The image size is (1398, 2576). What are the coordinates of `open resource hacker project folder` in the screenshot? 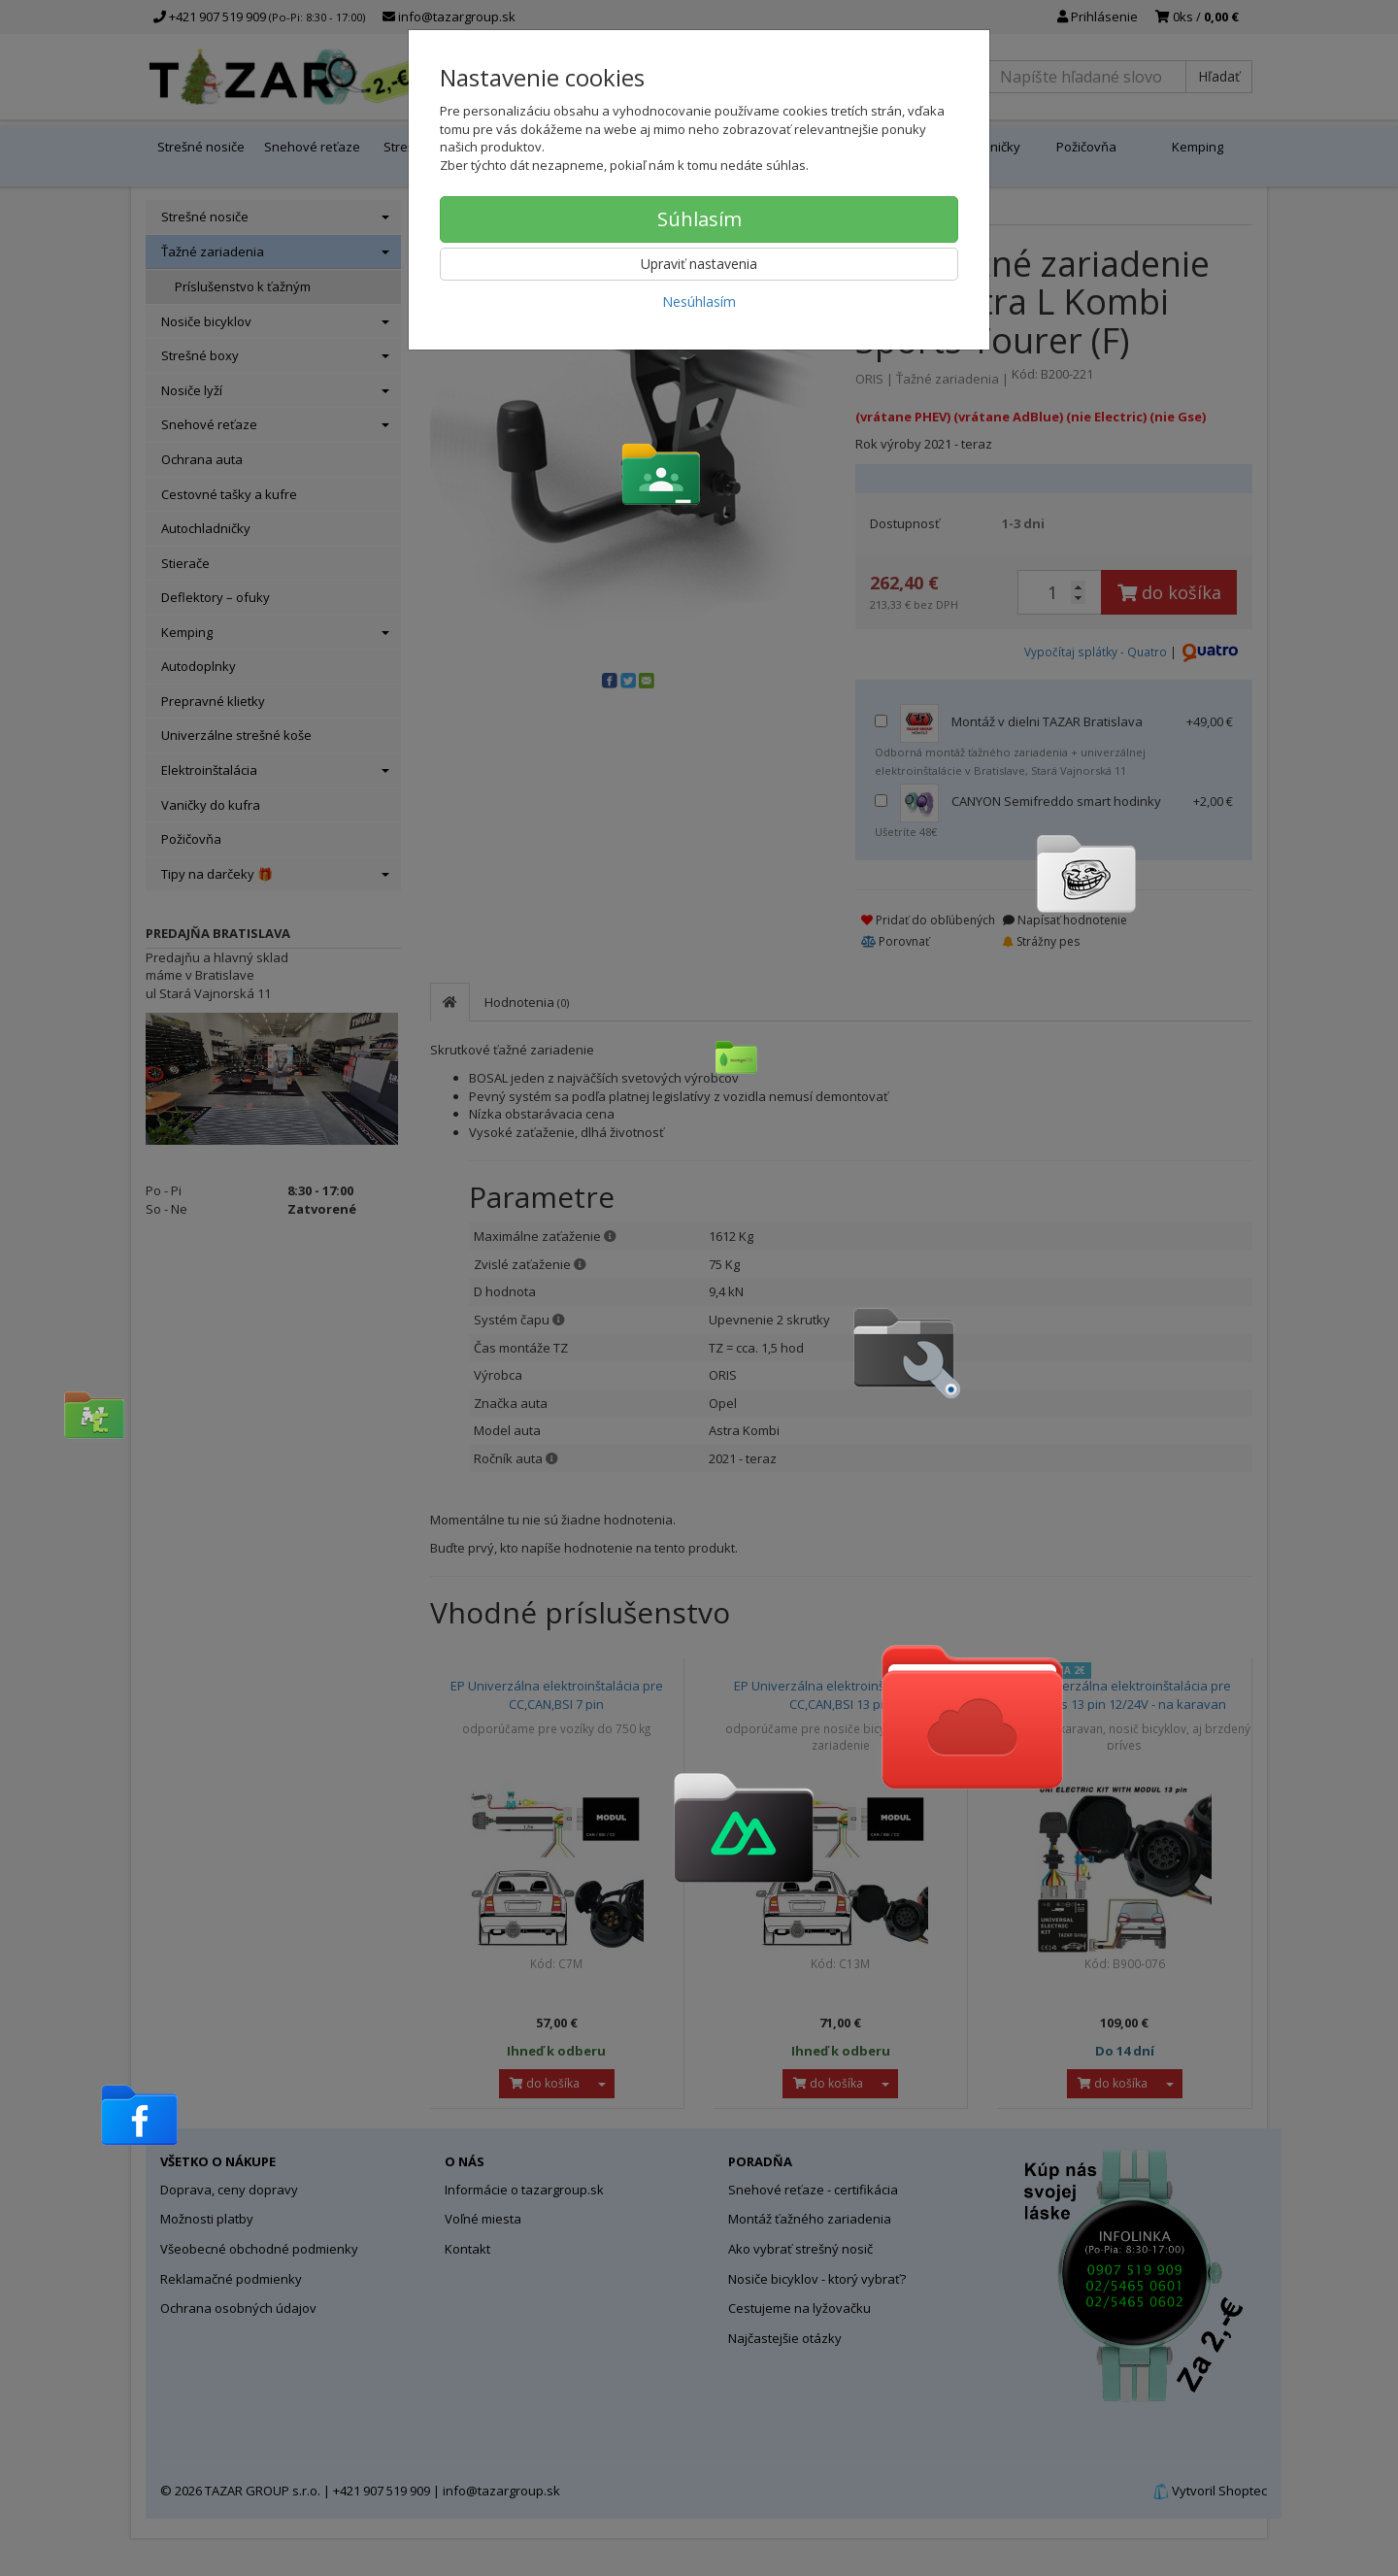 It's located at (903, 1350).